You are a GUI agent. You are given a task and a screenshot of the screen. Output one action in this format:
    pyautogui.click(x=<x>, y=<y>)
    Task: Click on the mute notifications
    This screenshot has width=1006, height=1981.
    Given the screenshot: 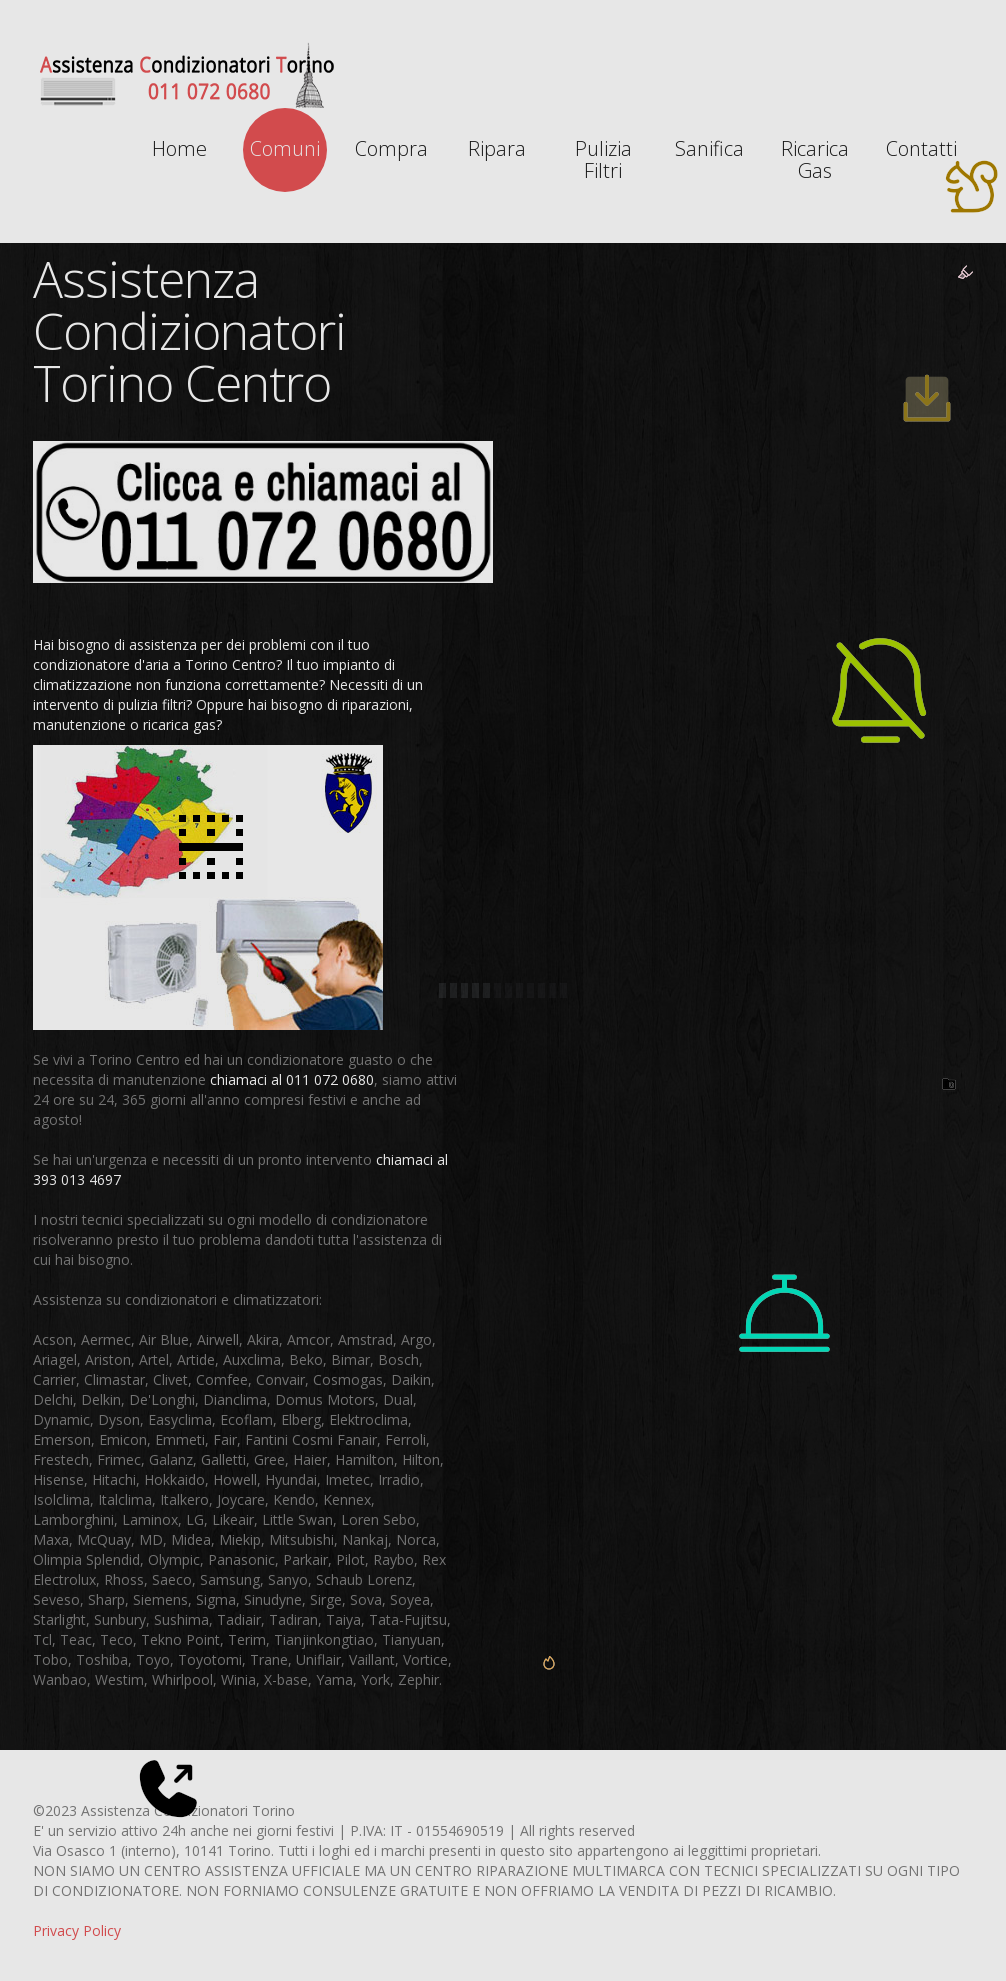 What is the action you would take?
    pyautogui.click(x=880, y=690)
    